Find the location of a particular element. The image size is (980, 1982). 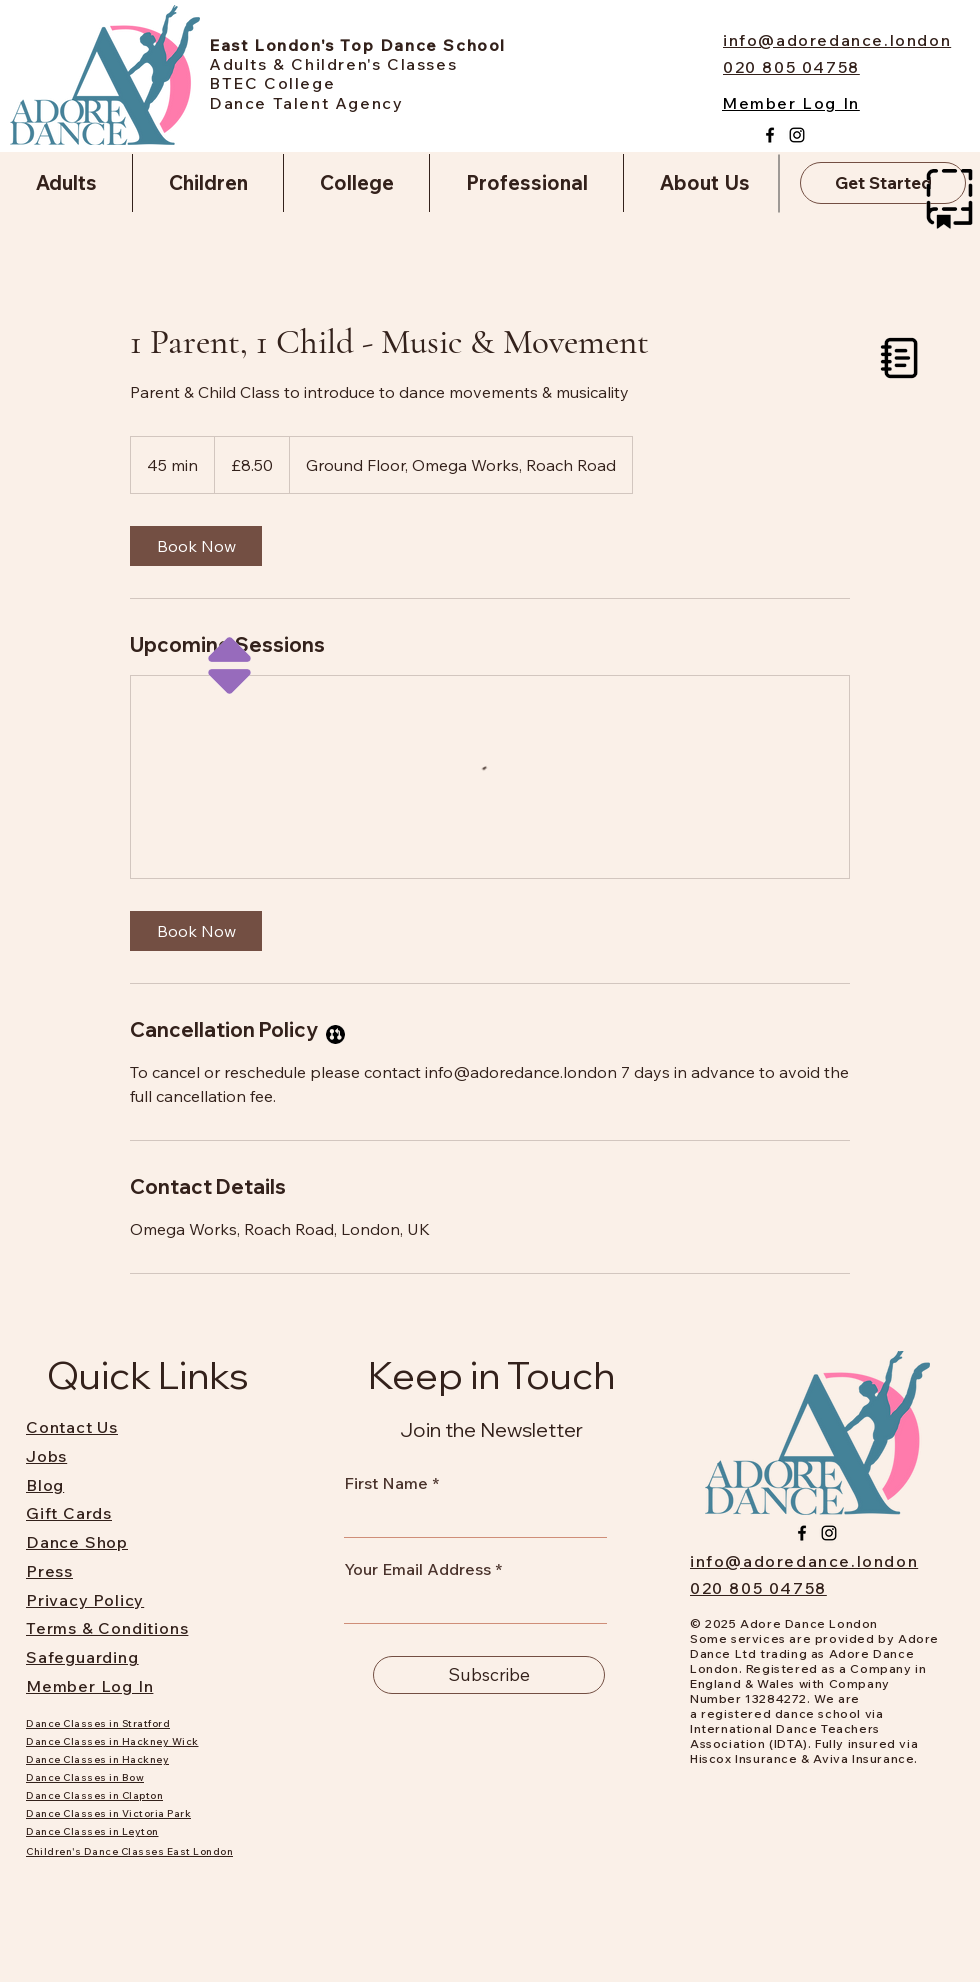

create a new repository from a template is located at coordinates (949, 199).